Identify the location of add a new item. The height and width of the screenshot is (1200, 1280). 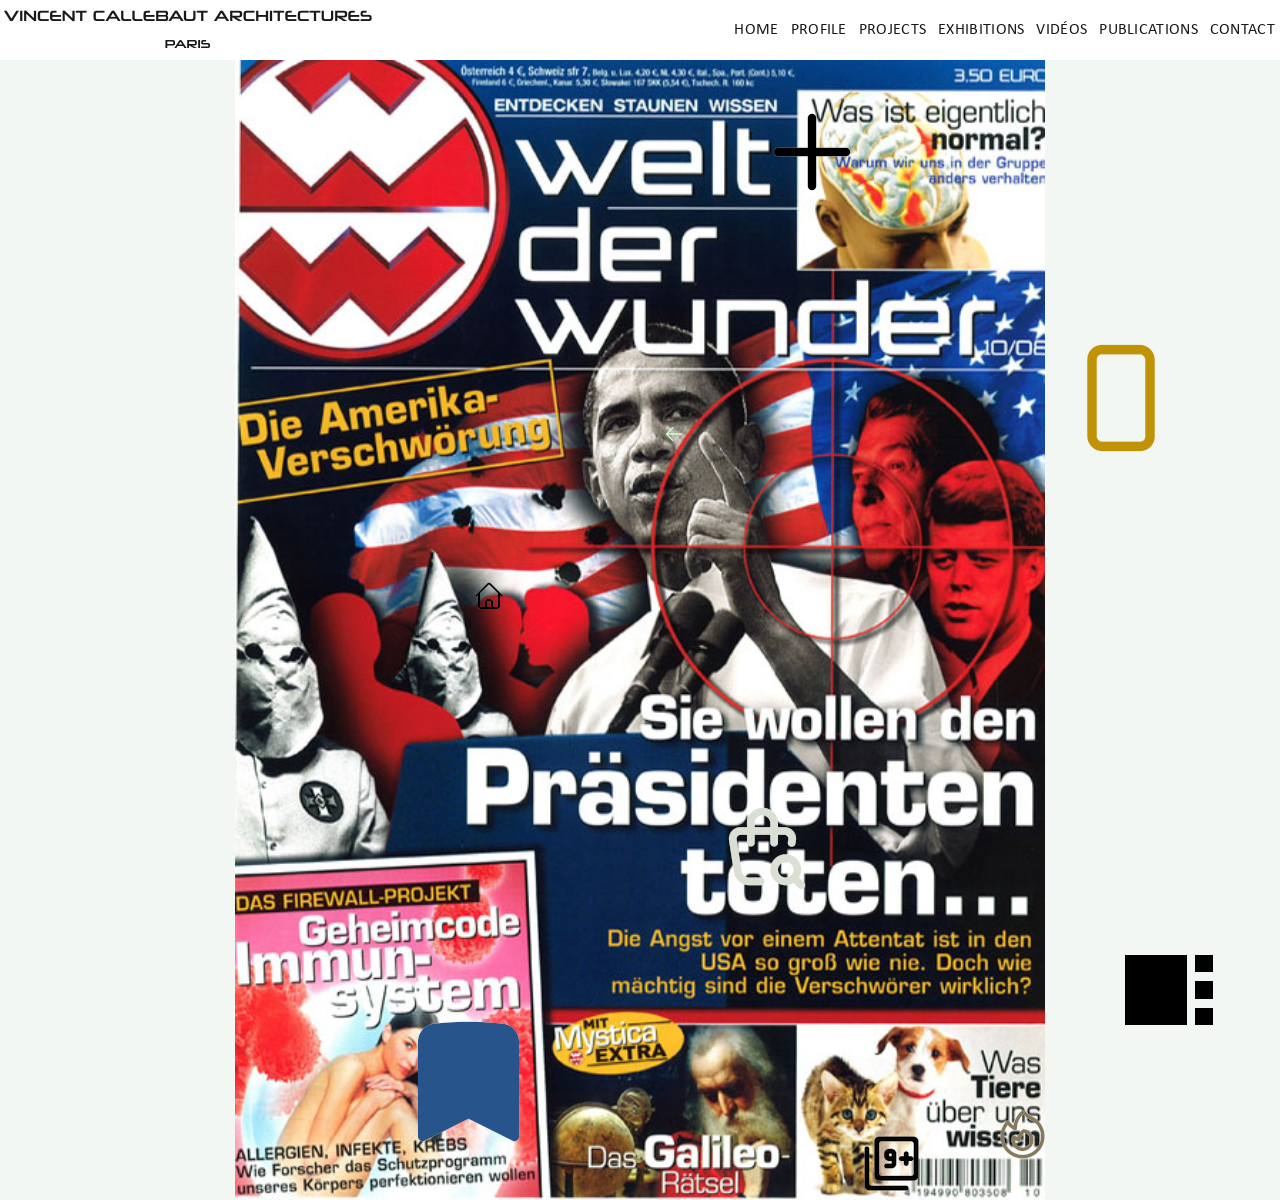
(812, 152).